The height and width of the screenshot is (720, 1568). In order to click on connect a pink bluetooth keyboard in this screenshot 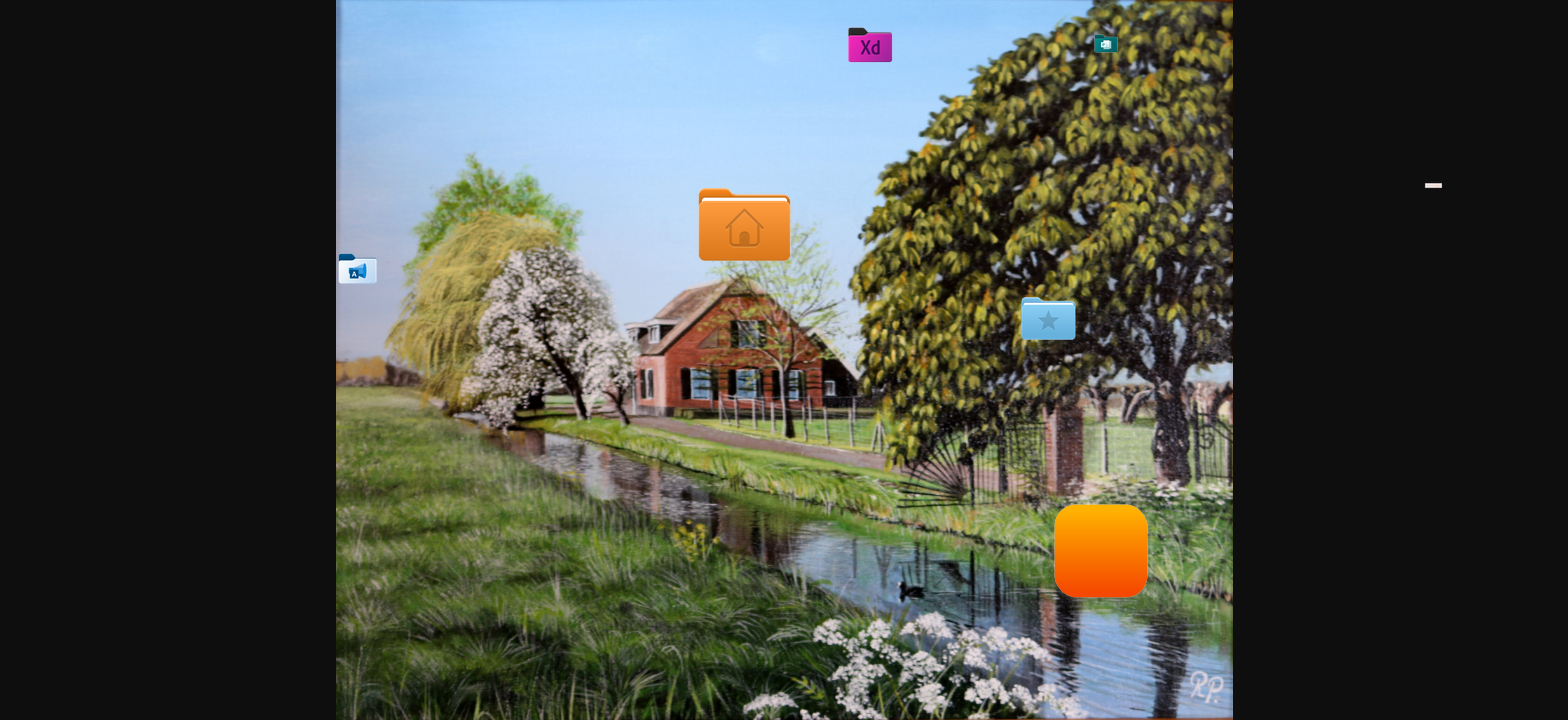, I will do `click(1433, 185)`.